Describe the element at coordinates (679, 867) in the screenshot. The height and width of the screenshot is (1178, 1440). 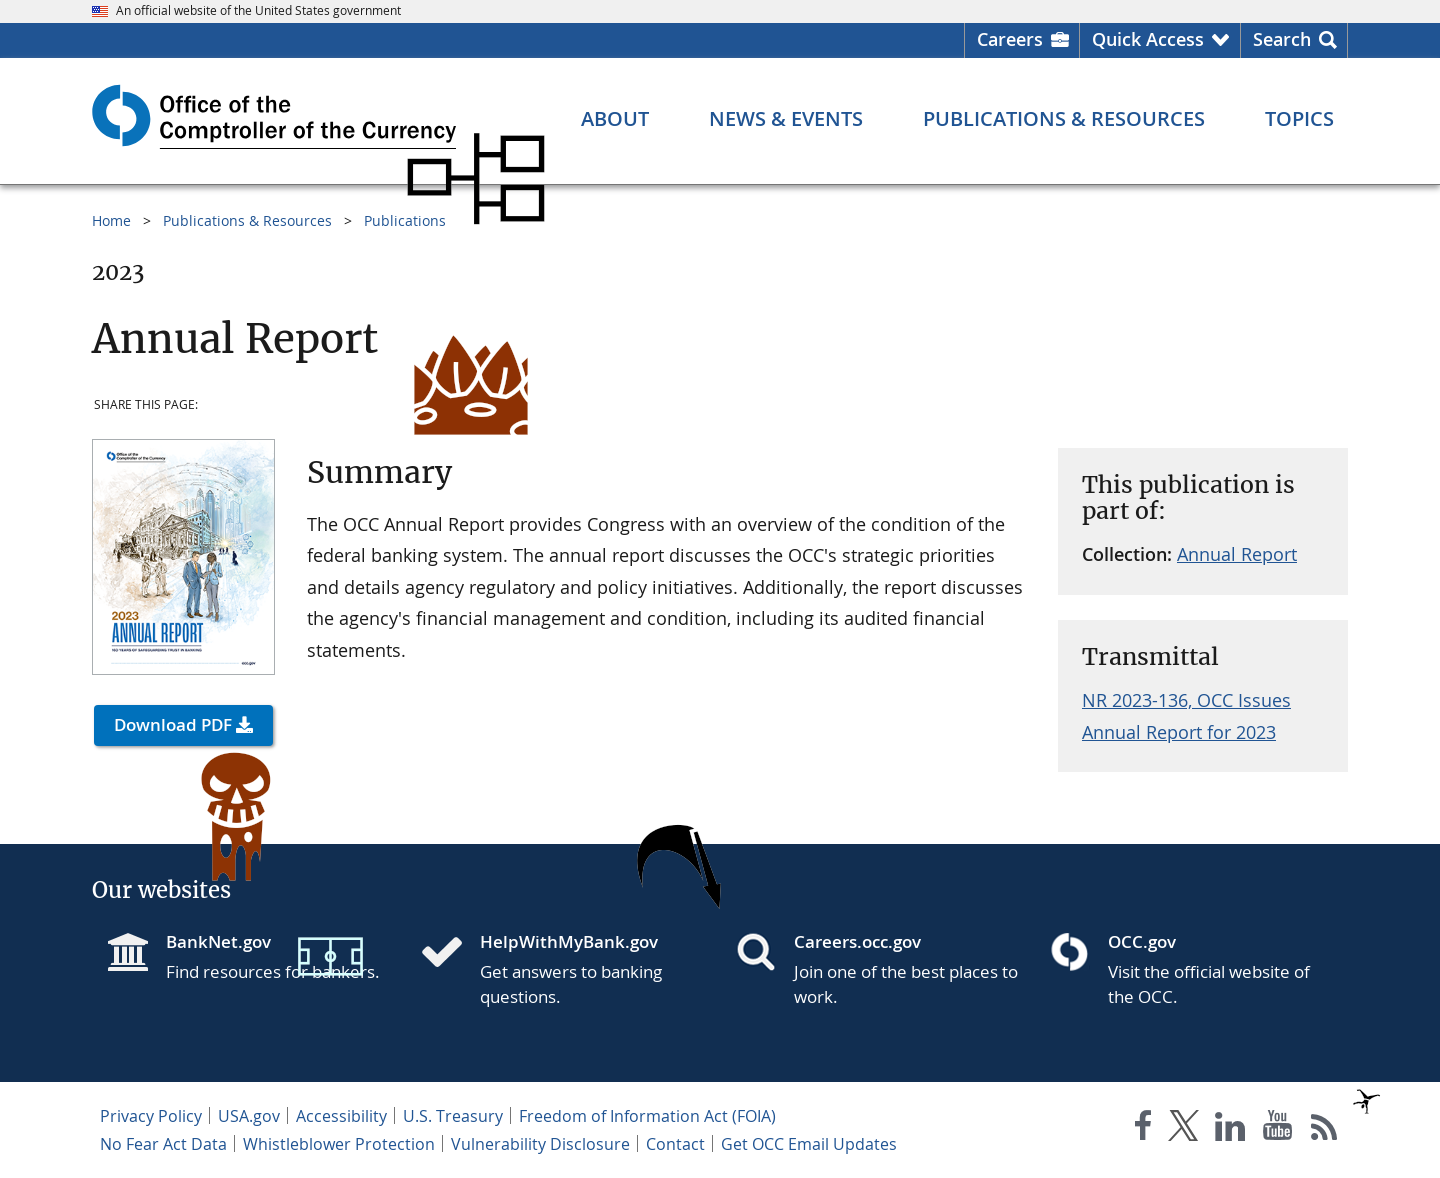
I see `launch or throw an attack in a game` at that location.